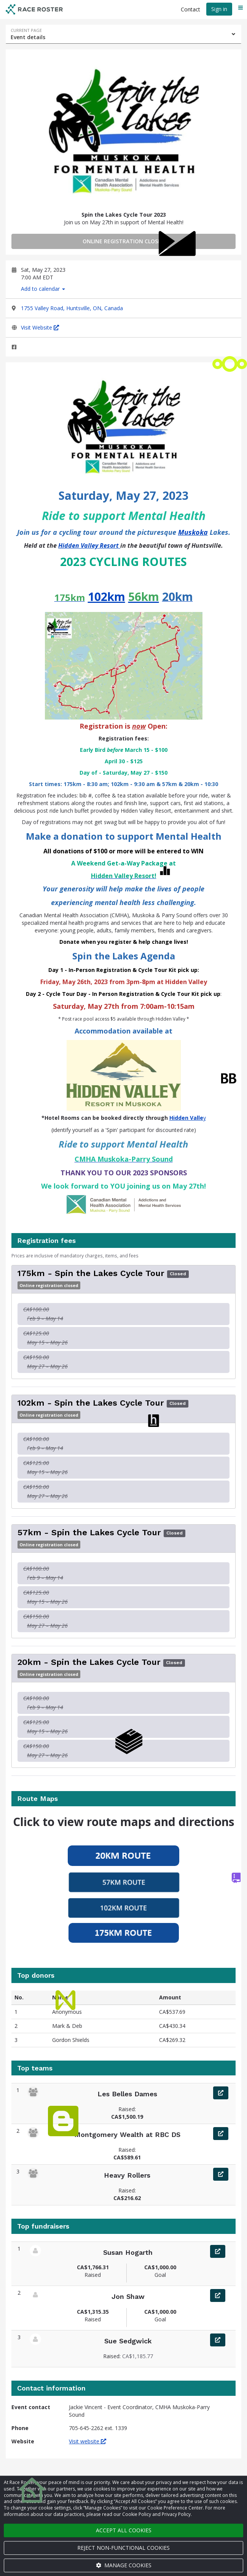  I want to click on open BookStack documentation platform, so click(129, 1741).